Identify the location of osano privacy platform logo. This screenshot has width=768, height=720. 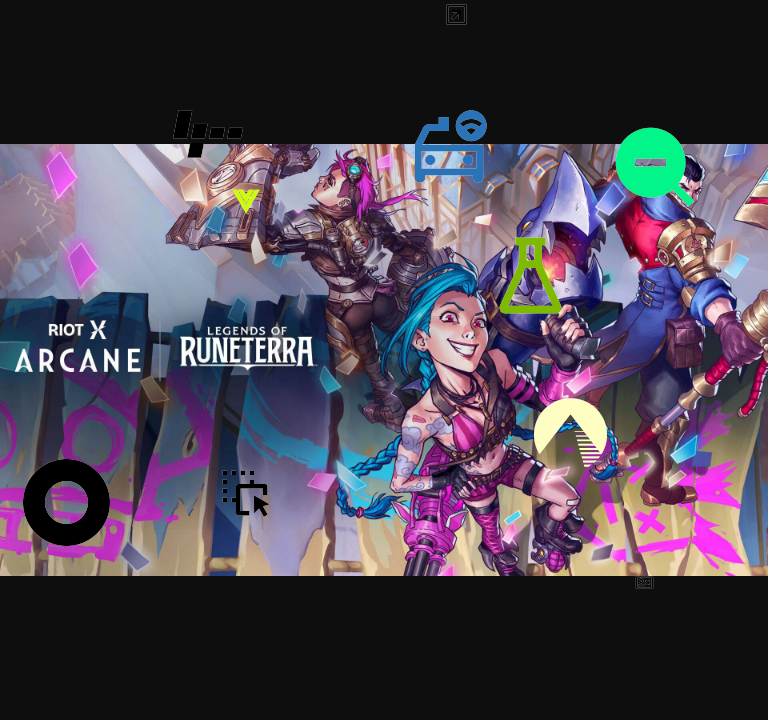
(66, 502).